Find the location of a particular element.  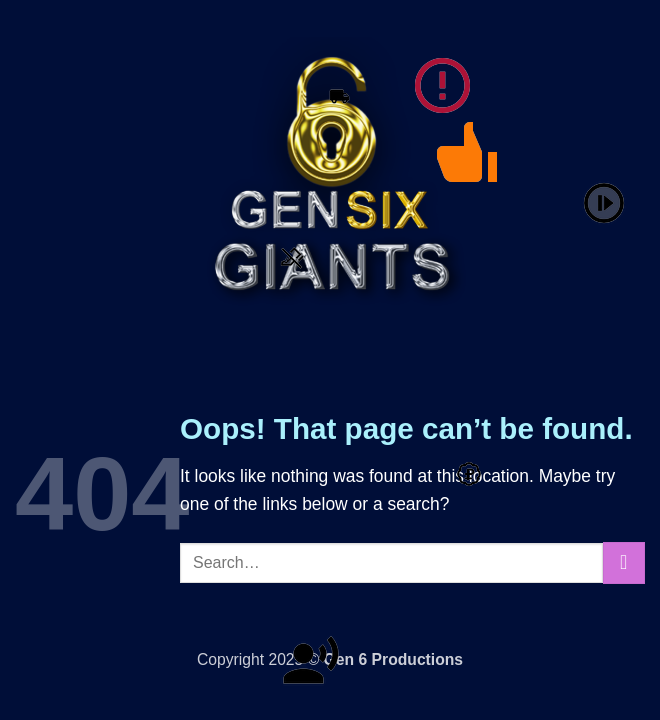

track your delivery status is located at coordinates (339, 96).